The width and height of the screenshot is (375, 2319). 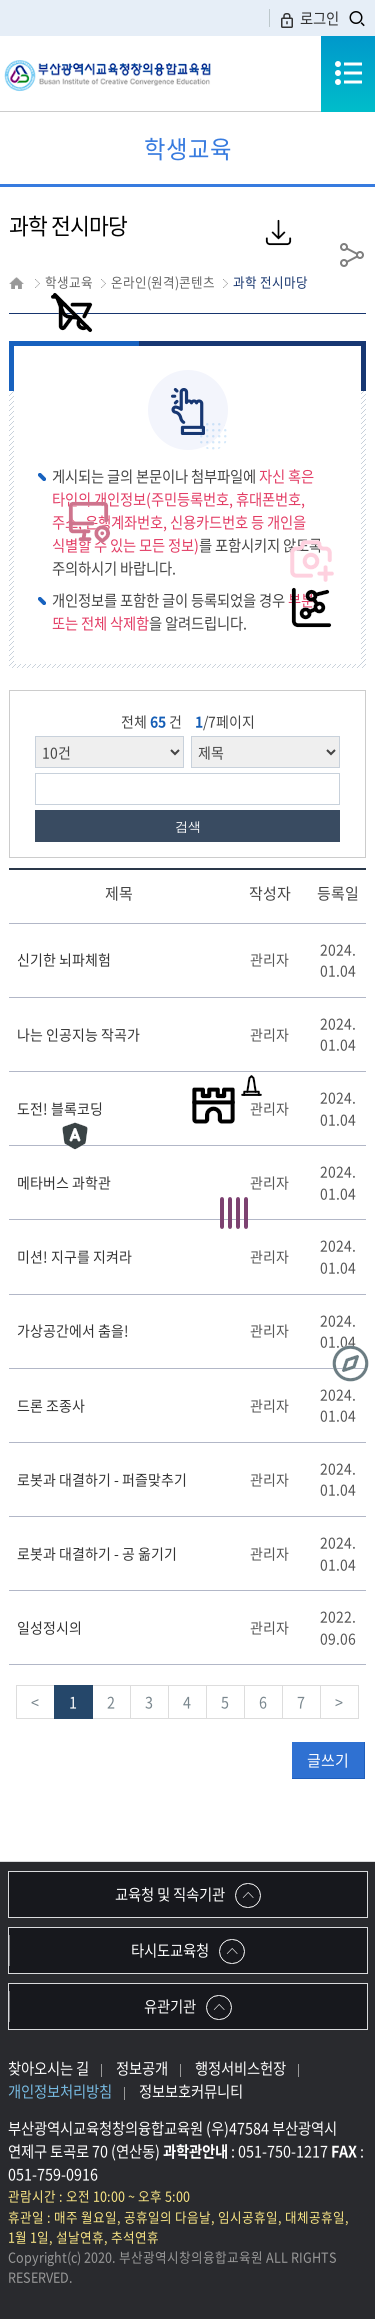 What do you see at coordinates (234, 1213) in the screenshot?
I see `indicates a count or tally of four items` at bounding box center [234, 1213].